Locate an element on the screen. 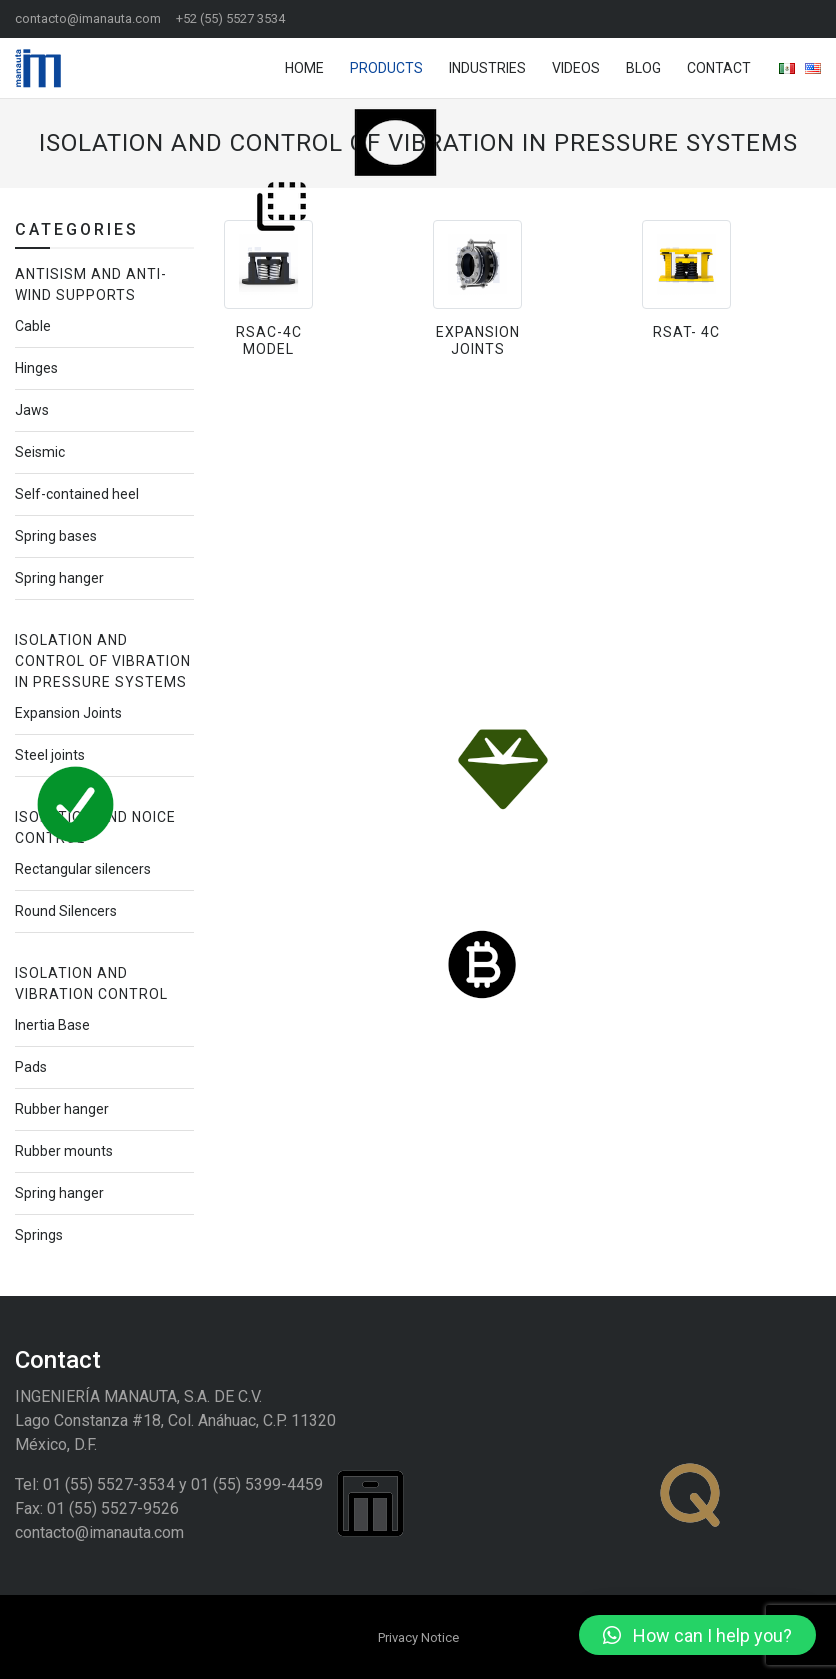 This screenshot has height=1679, width=836. represents the letter Q in text or labels is located at coordinates (690, 1493).